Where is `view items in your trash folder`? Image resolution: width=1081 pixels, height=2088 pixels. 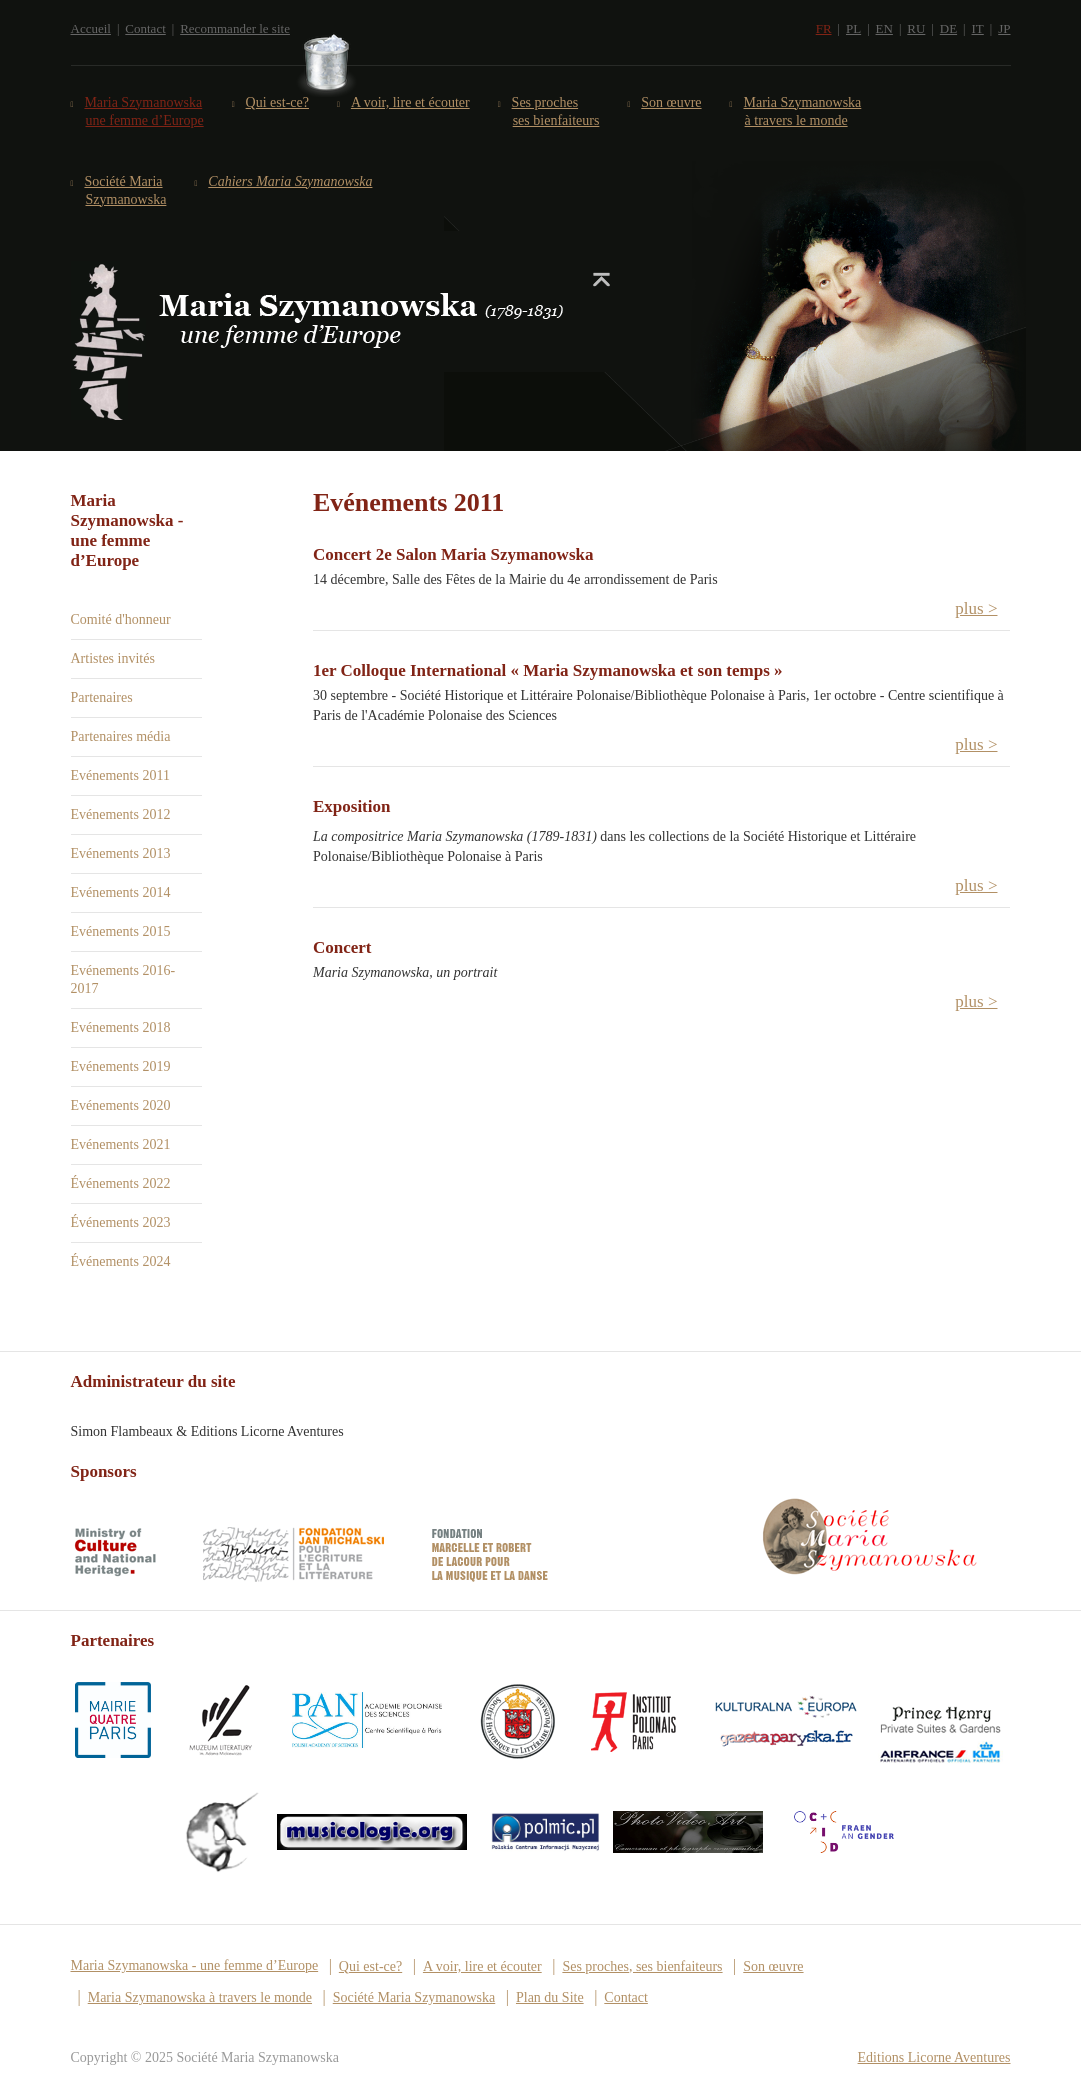 view items in your trash folder is located at coordinates (326, 62).